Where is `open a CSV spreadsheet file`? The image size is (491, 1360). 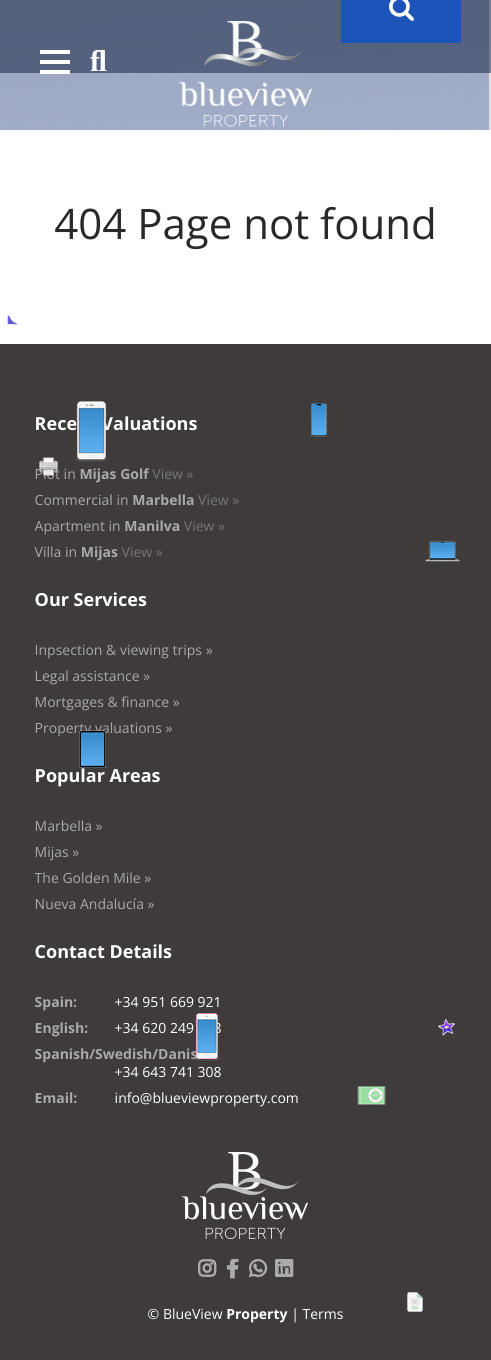 open a CSV spreadsheet file is located at coordinates (415, 1302).